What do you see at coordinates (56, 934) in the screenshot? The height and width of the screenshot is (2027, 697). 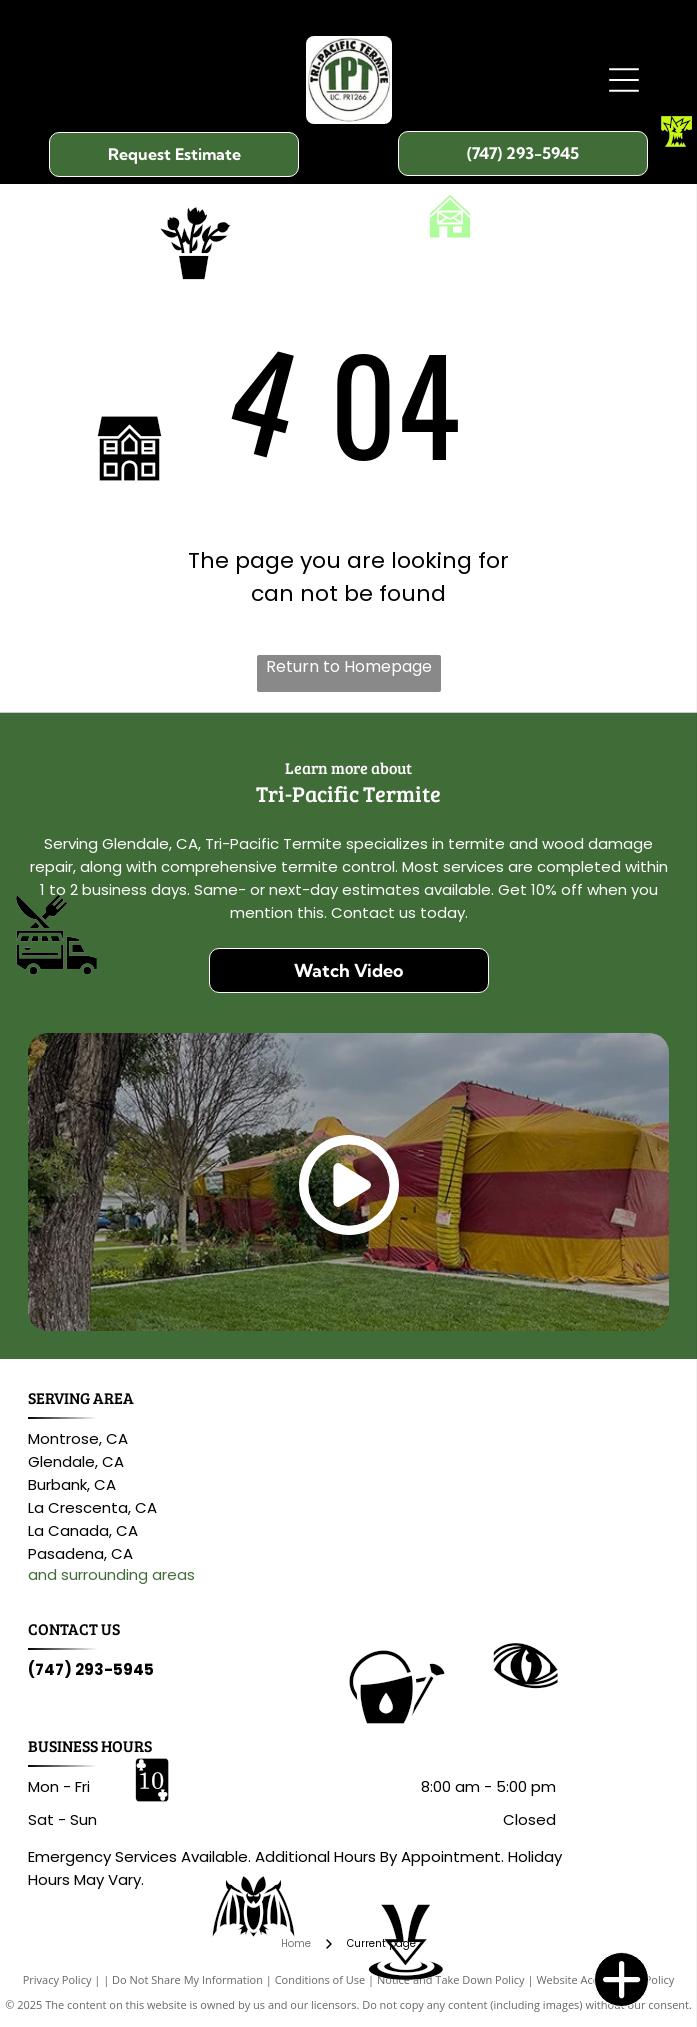 I see `find nearby food trucks` at bounding box center [56, 934].